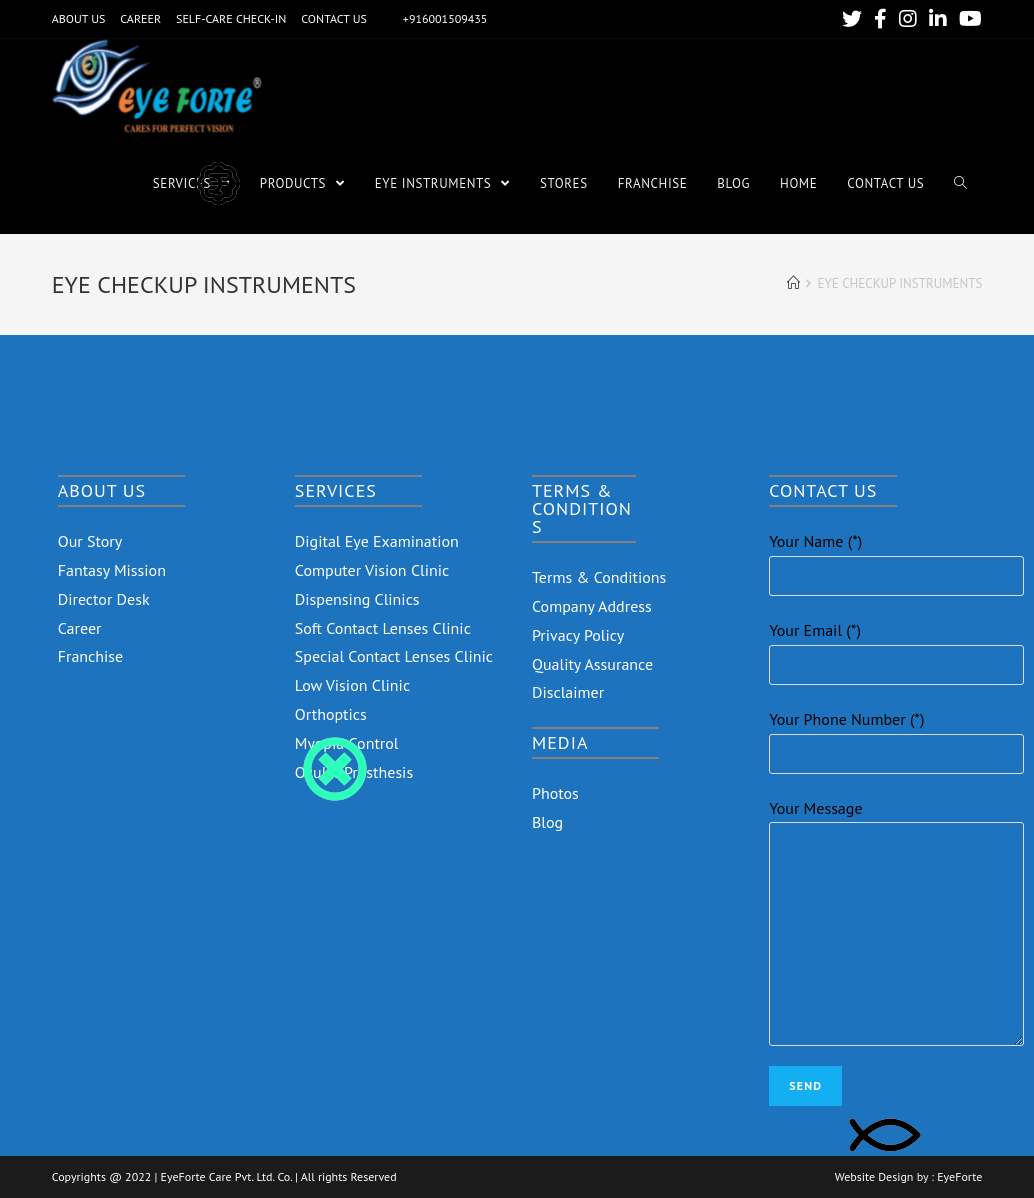 The width and height of the screenshot is (1034, 1198). I want to click on ichthys or christian fish symbol, so click(885, 1135).